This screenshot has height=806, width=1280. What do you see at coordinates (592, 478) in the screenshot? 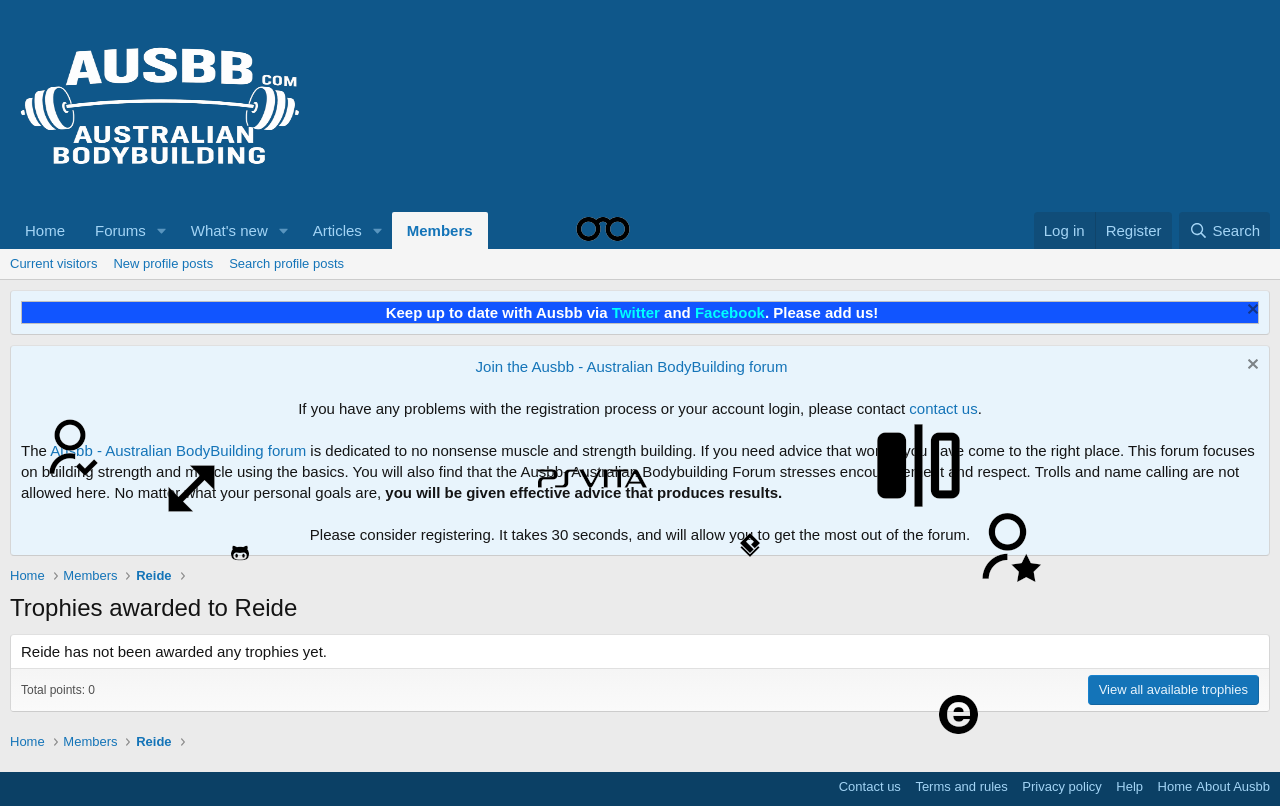
I see `PlayStation Vita brand logo` at bounding box center [592, 478].